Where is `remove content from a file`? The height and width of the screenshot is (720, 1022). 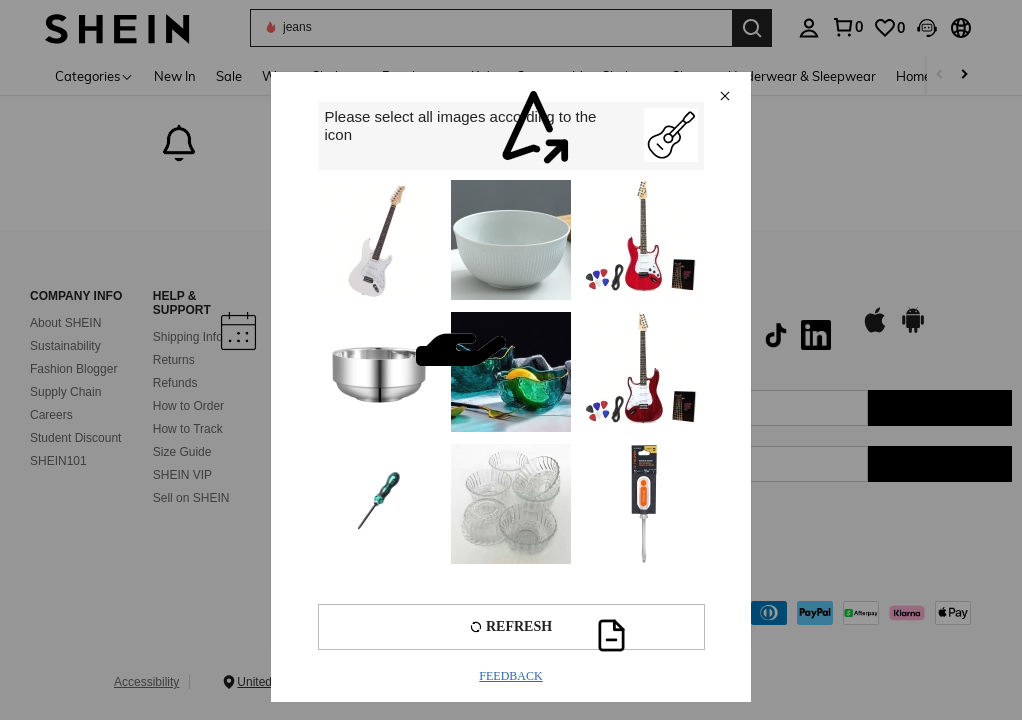
remove content from a file is located at coordinates (611, 635).